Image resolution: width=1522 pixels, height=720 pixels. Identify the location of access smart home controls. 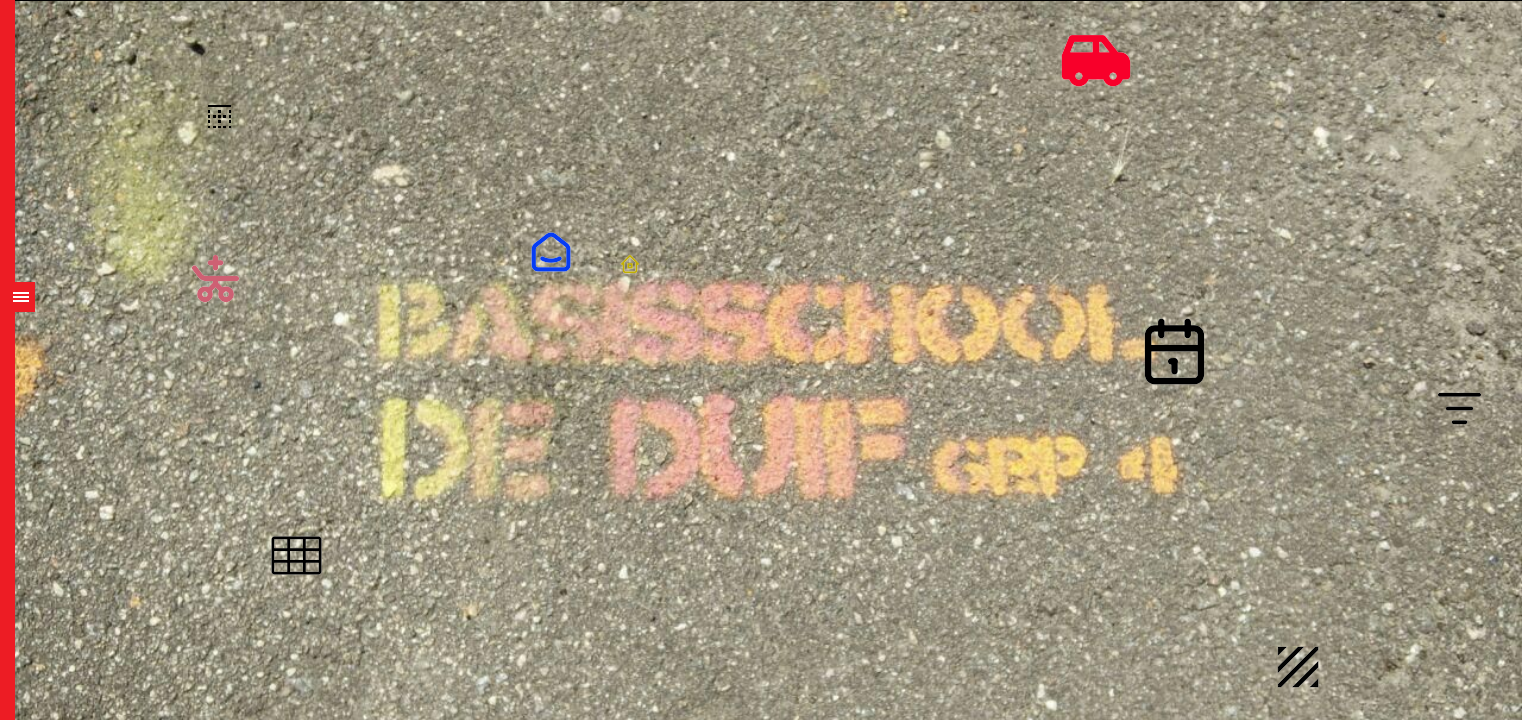
(551, 252).